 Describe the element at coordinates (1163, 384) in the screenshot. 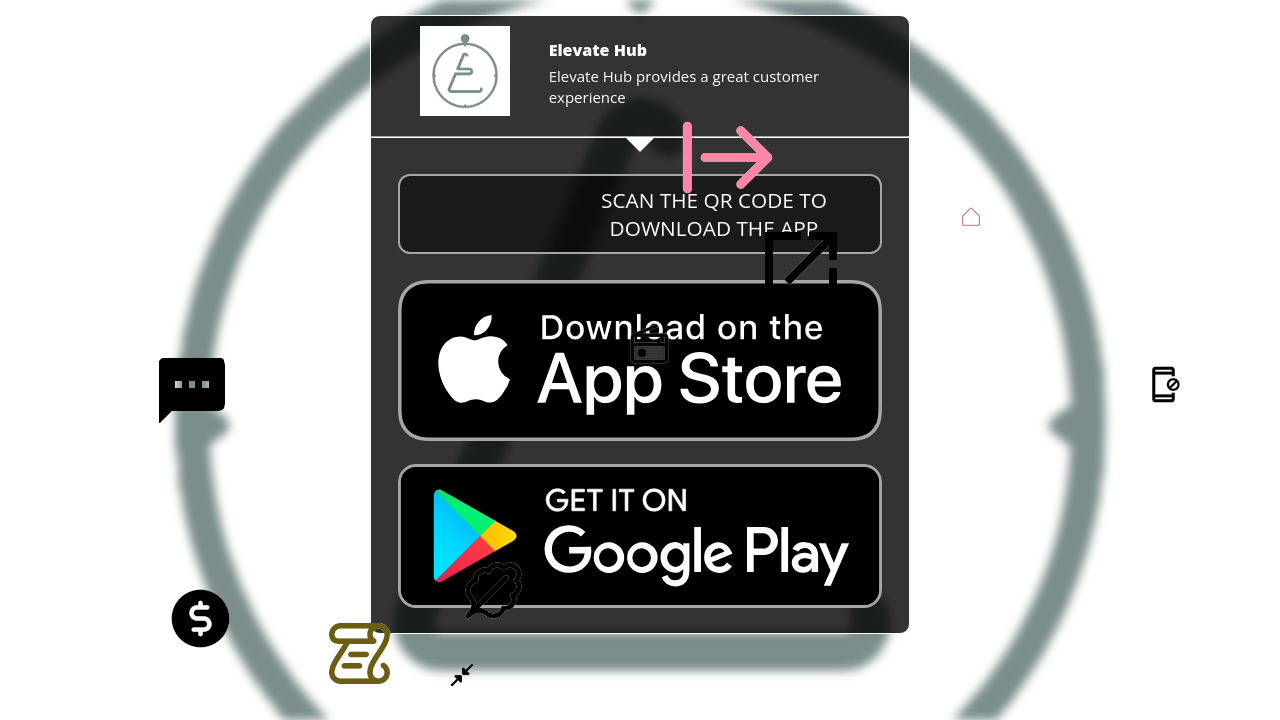

I see `block or restrict an app` at that location.